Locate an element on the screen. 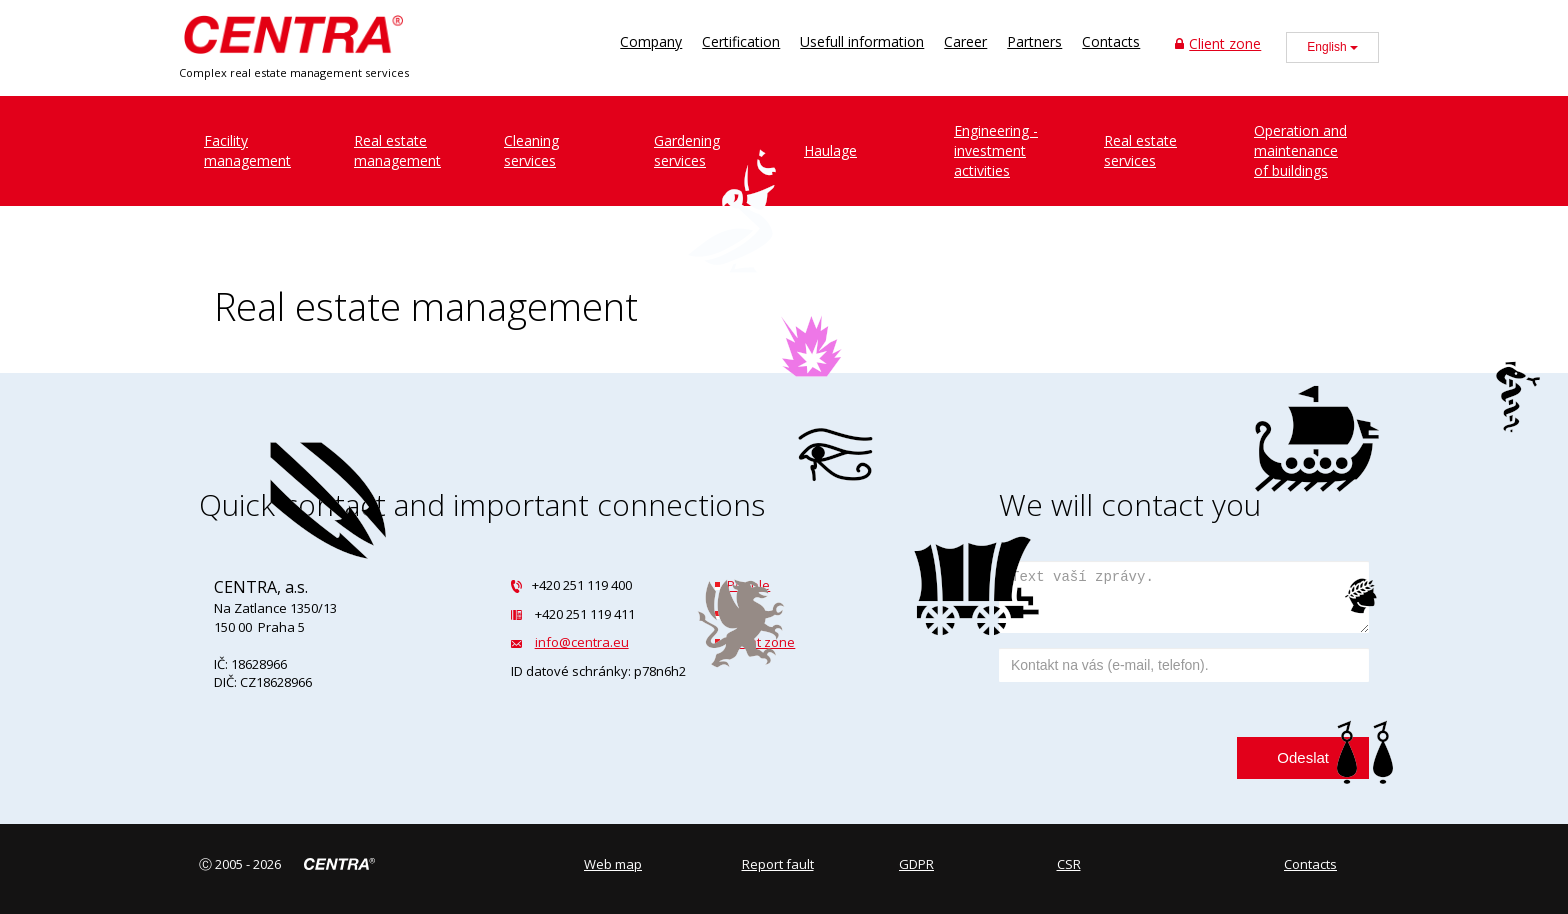 The image size is (1568, 914). access western or frontier-themed game content is located at coordinates (976, 573).